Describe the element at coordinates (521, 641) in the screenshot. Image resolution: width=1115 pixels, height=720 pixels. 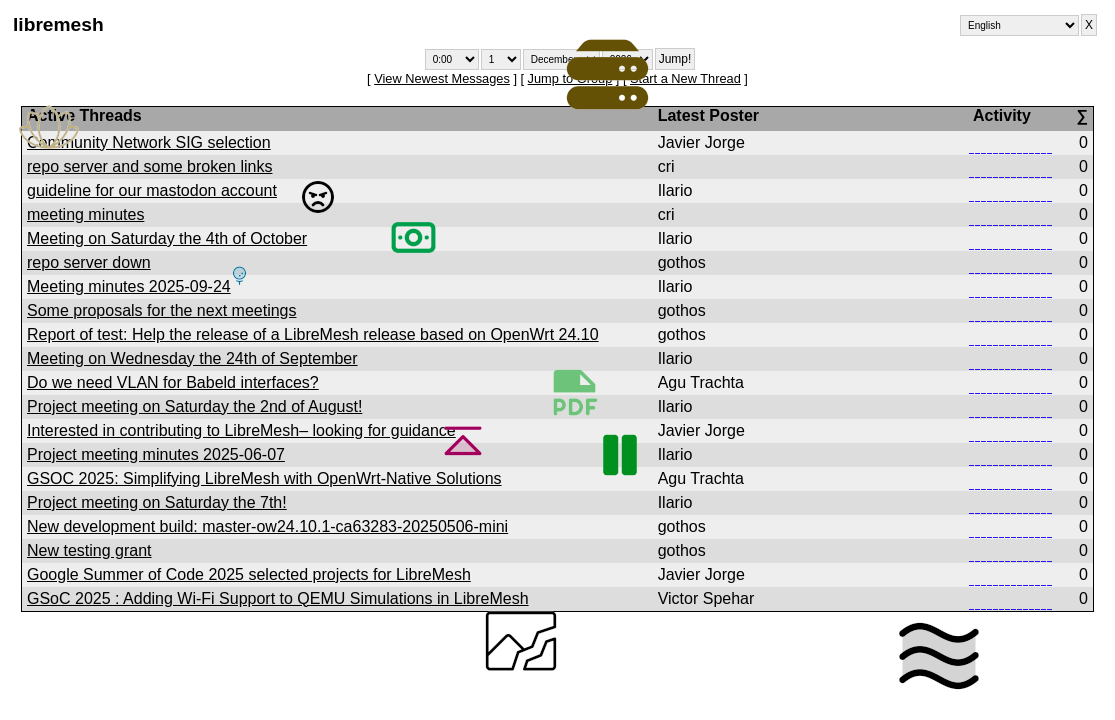
I see `indicates a broken or corrupted image file` at that location.